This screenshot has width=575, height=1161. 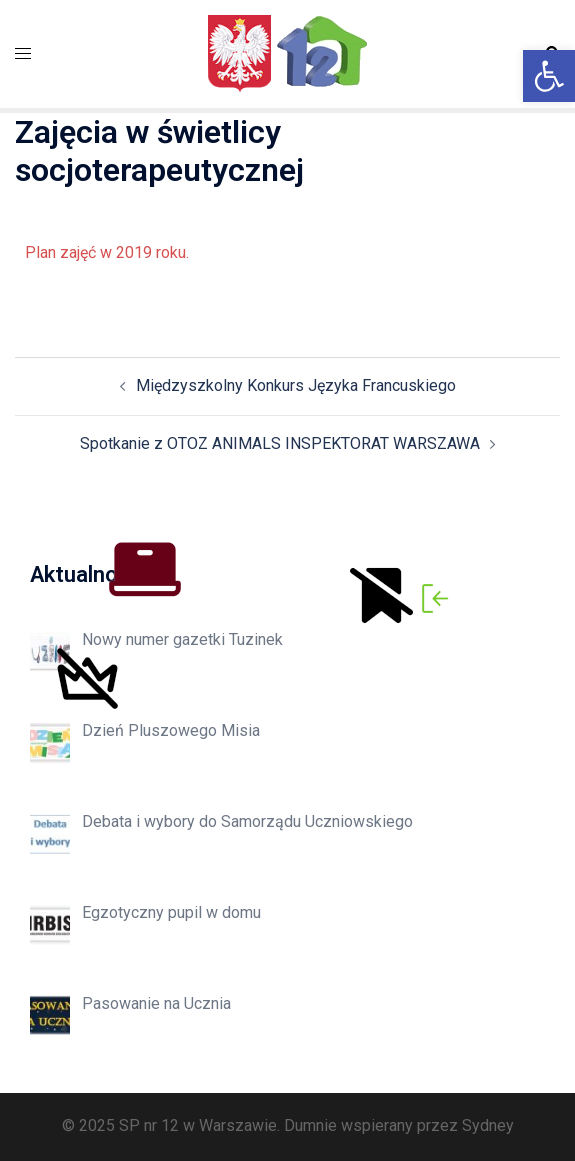 I want to click on remove premium or VIP status, so click(x=87, y=678).